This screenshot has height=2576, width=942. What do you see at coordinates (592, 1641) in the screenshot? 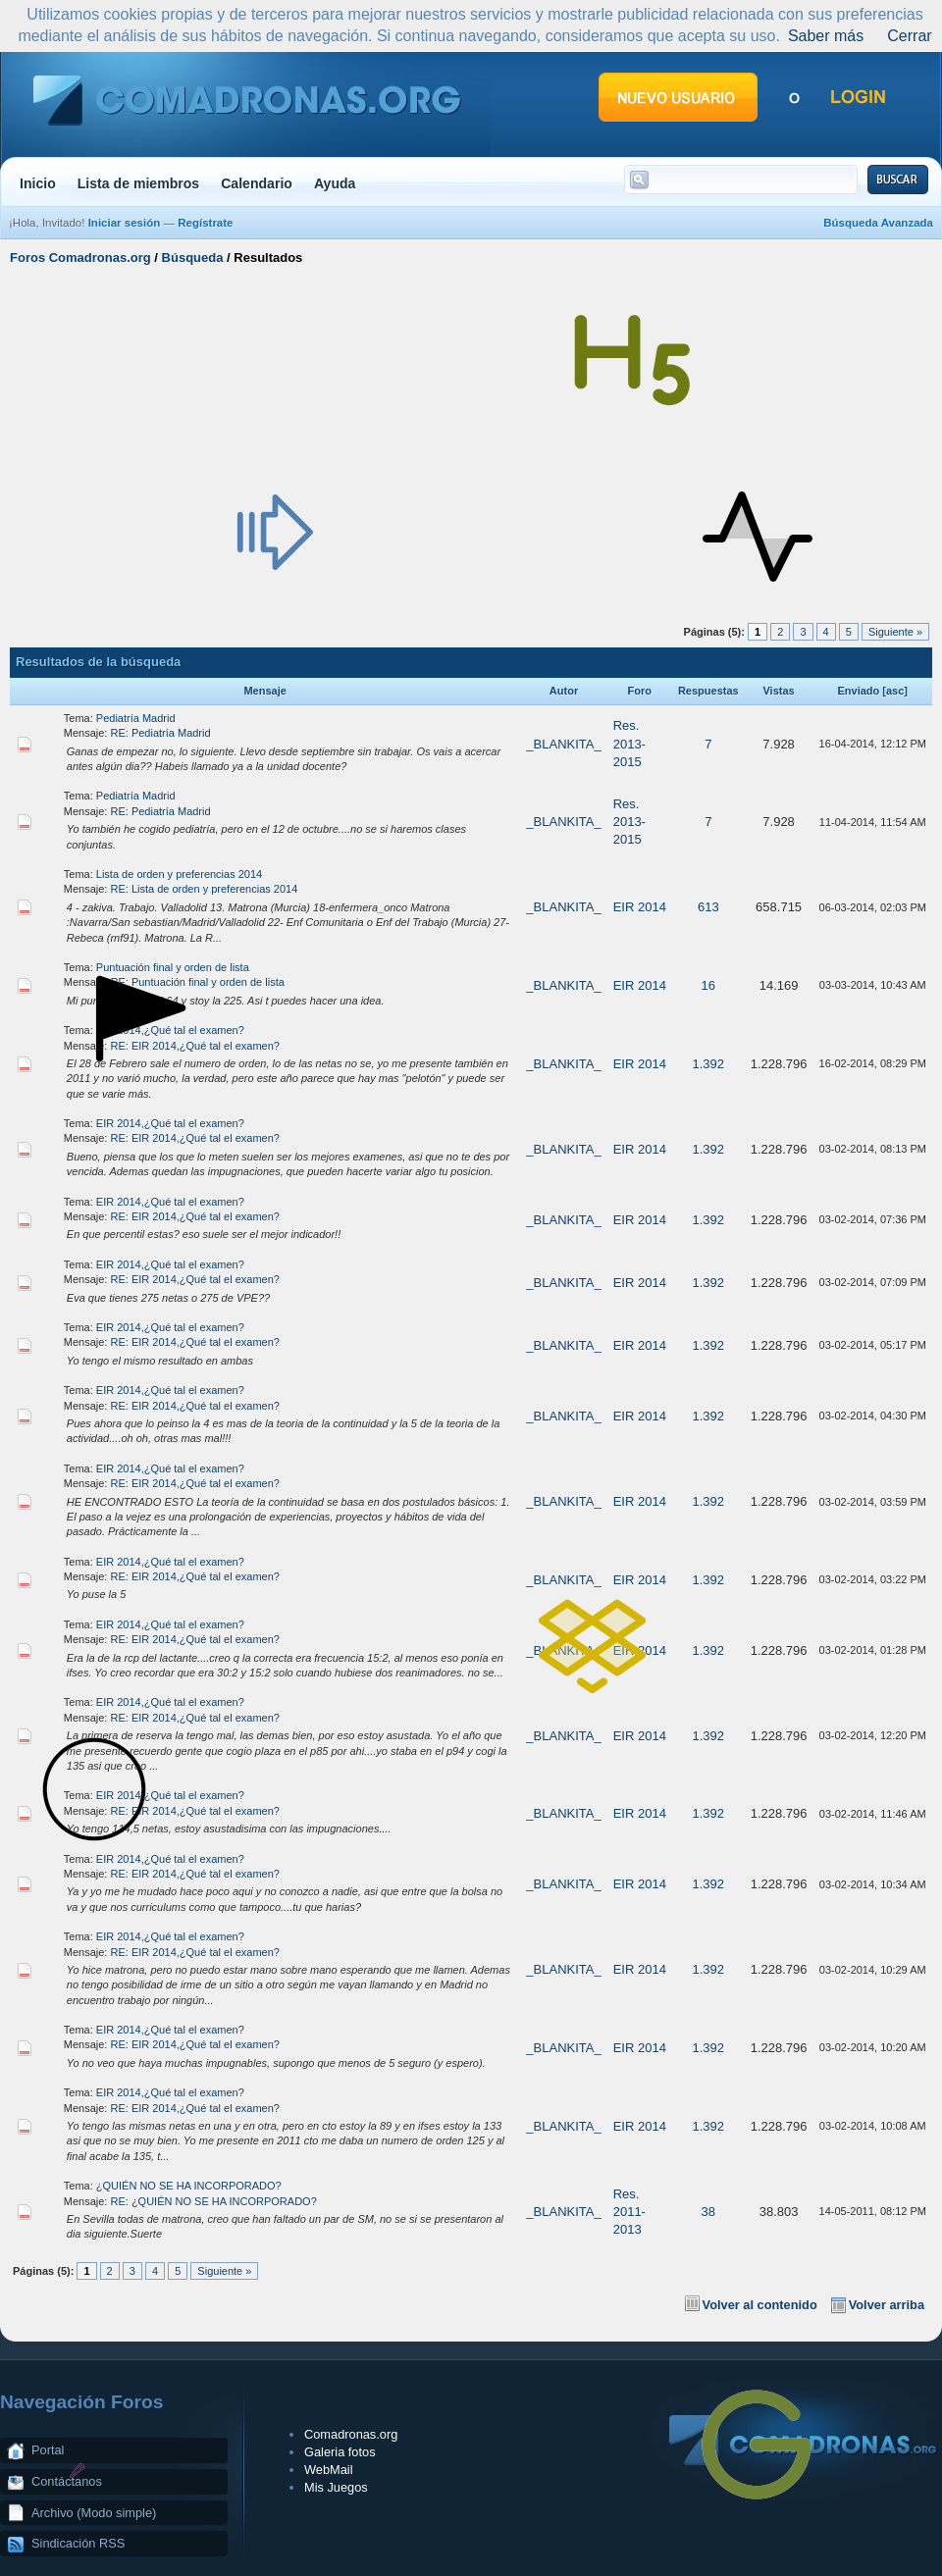
I see `access Dropbox cloud storage` at bounding box center [592, 1641].